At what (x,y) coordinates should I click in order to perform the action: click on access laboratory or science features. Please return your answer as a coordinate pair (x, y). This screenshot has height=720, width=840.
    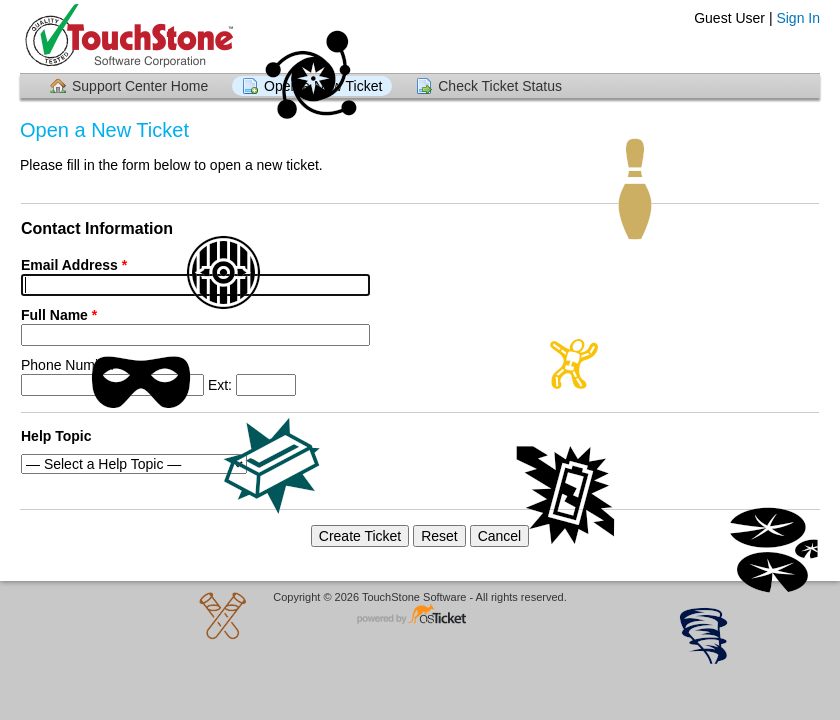
    Looking at the image, I should click on (222, 615).